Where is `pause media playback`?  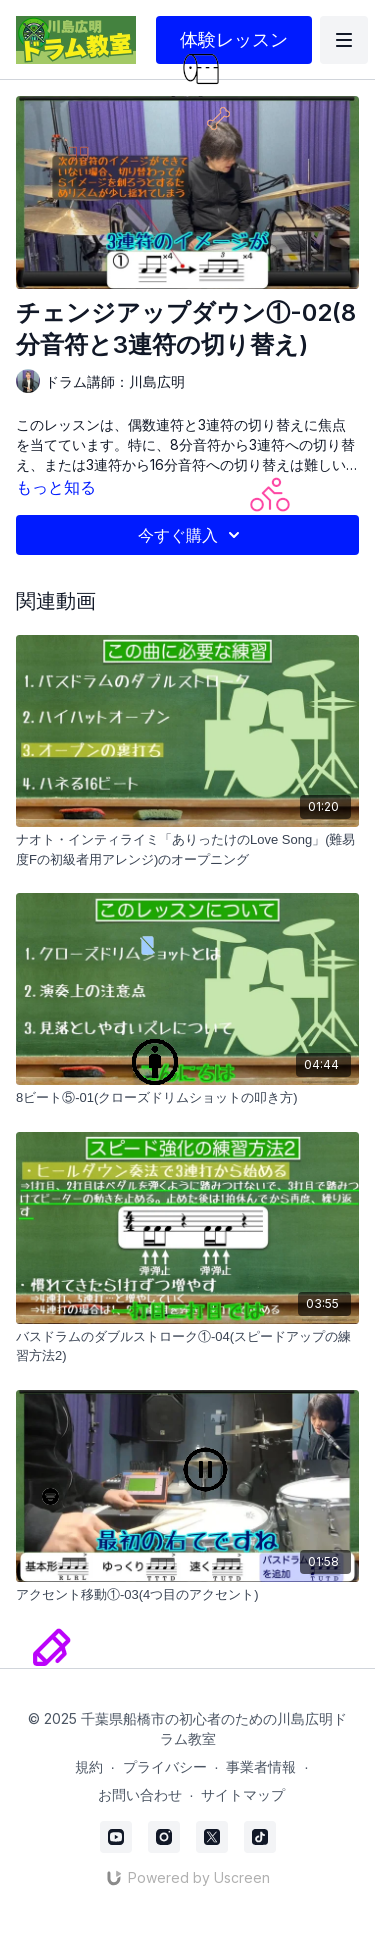
pause media playback is located at coordinates (205, 1469).